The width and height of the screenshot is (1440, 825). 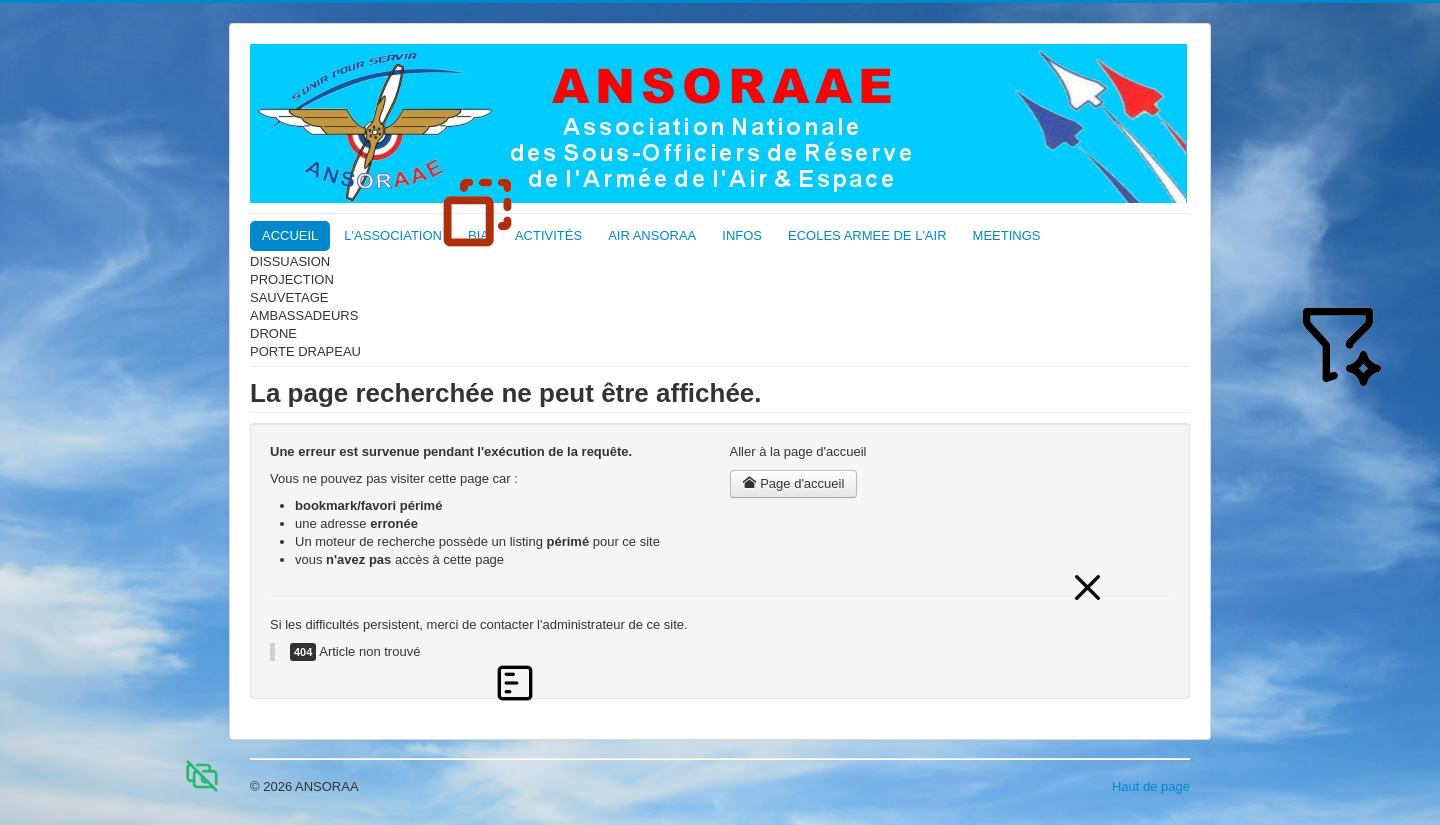 What do you see at coordinates (202, 776) in the screenshot?
I see `indicates payment is unavailable or disabled` at bounding box center [202, 776].